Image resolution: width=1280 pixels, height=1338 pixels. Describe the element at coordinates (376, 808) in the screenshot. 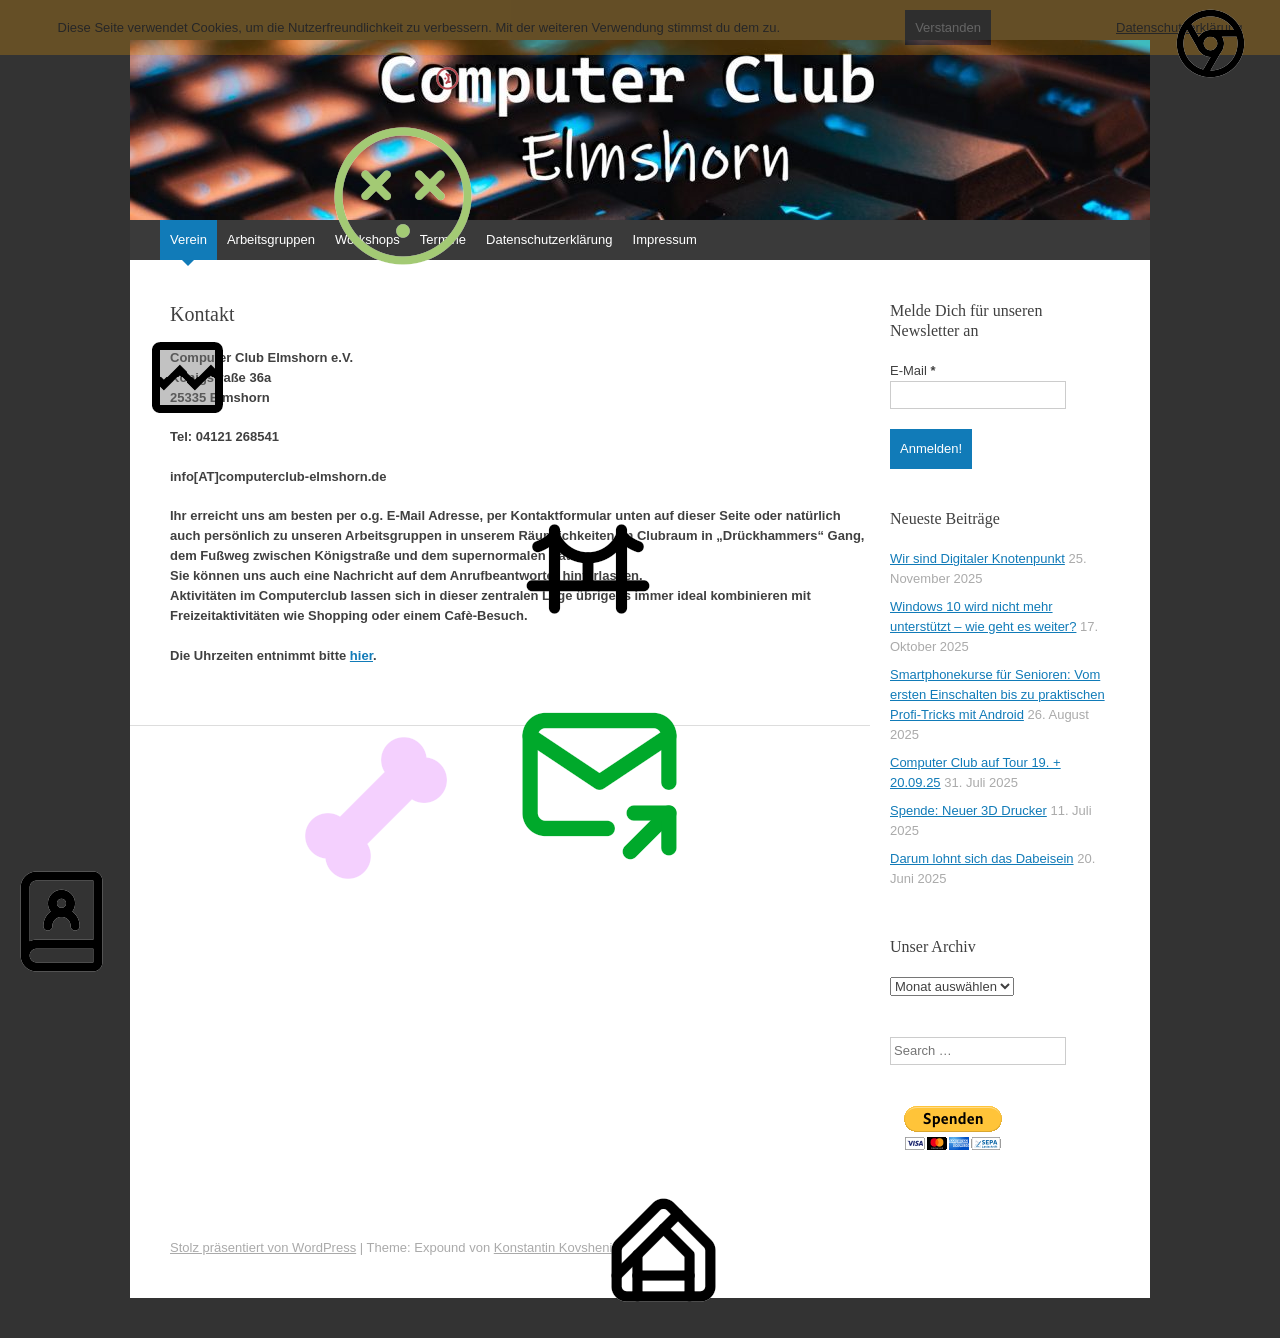

I see `access pet-related features or settings` at that location.